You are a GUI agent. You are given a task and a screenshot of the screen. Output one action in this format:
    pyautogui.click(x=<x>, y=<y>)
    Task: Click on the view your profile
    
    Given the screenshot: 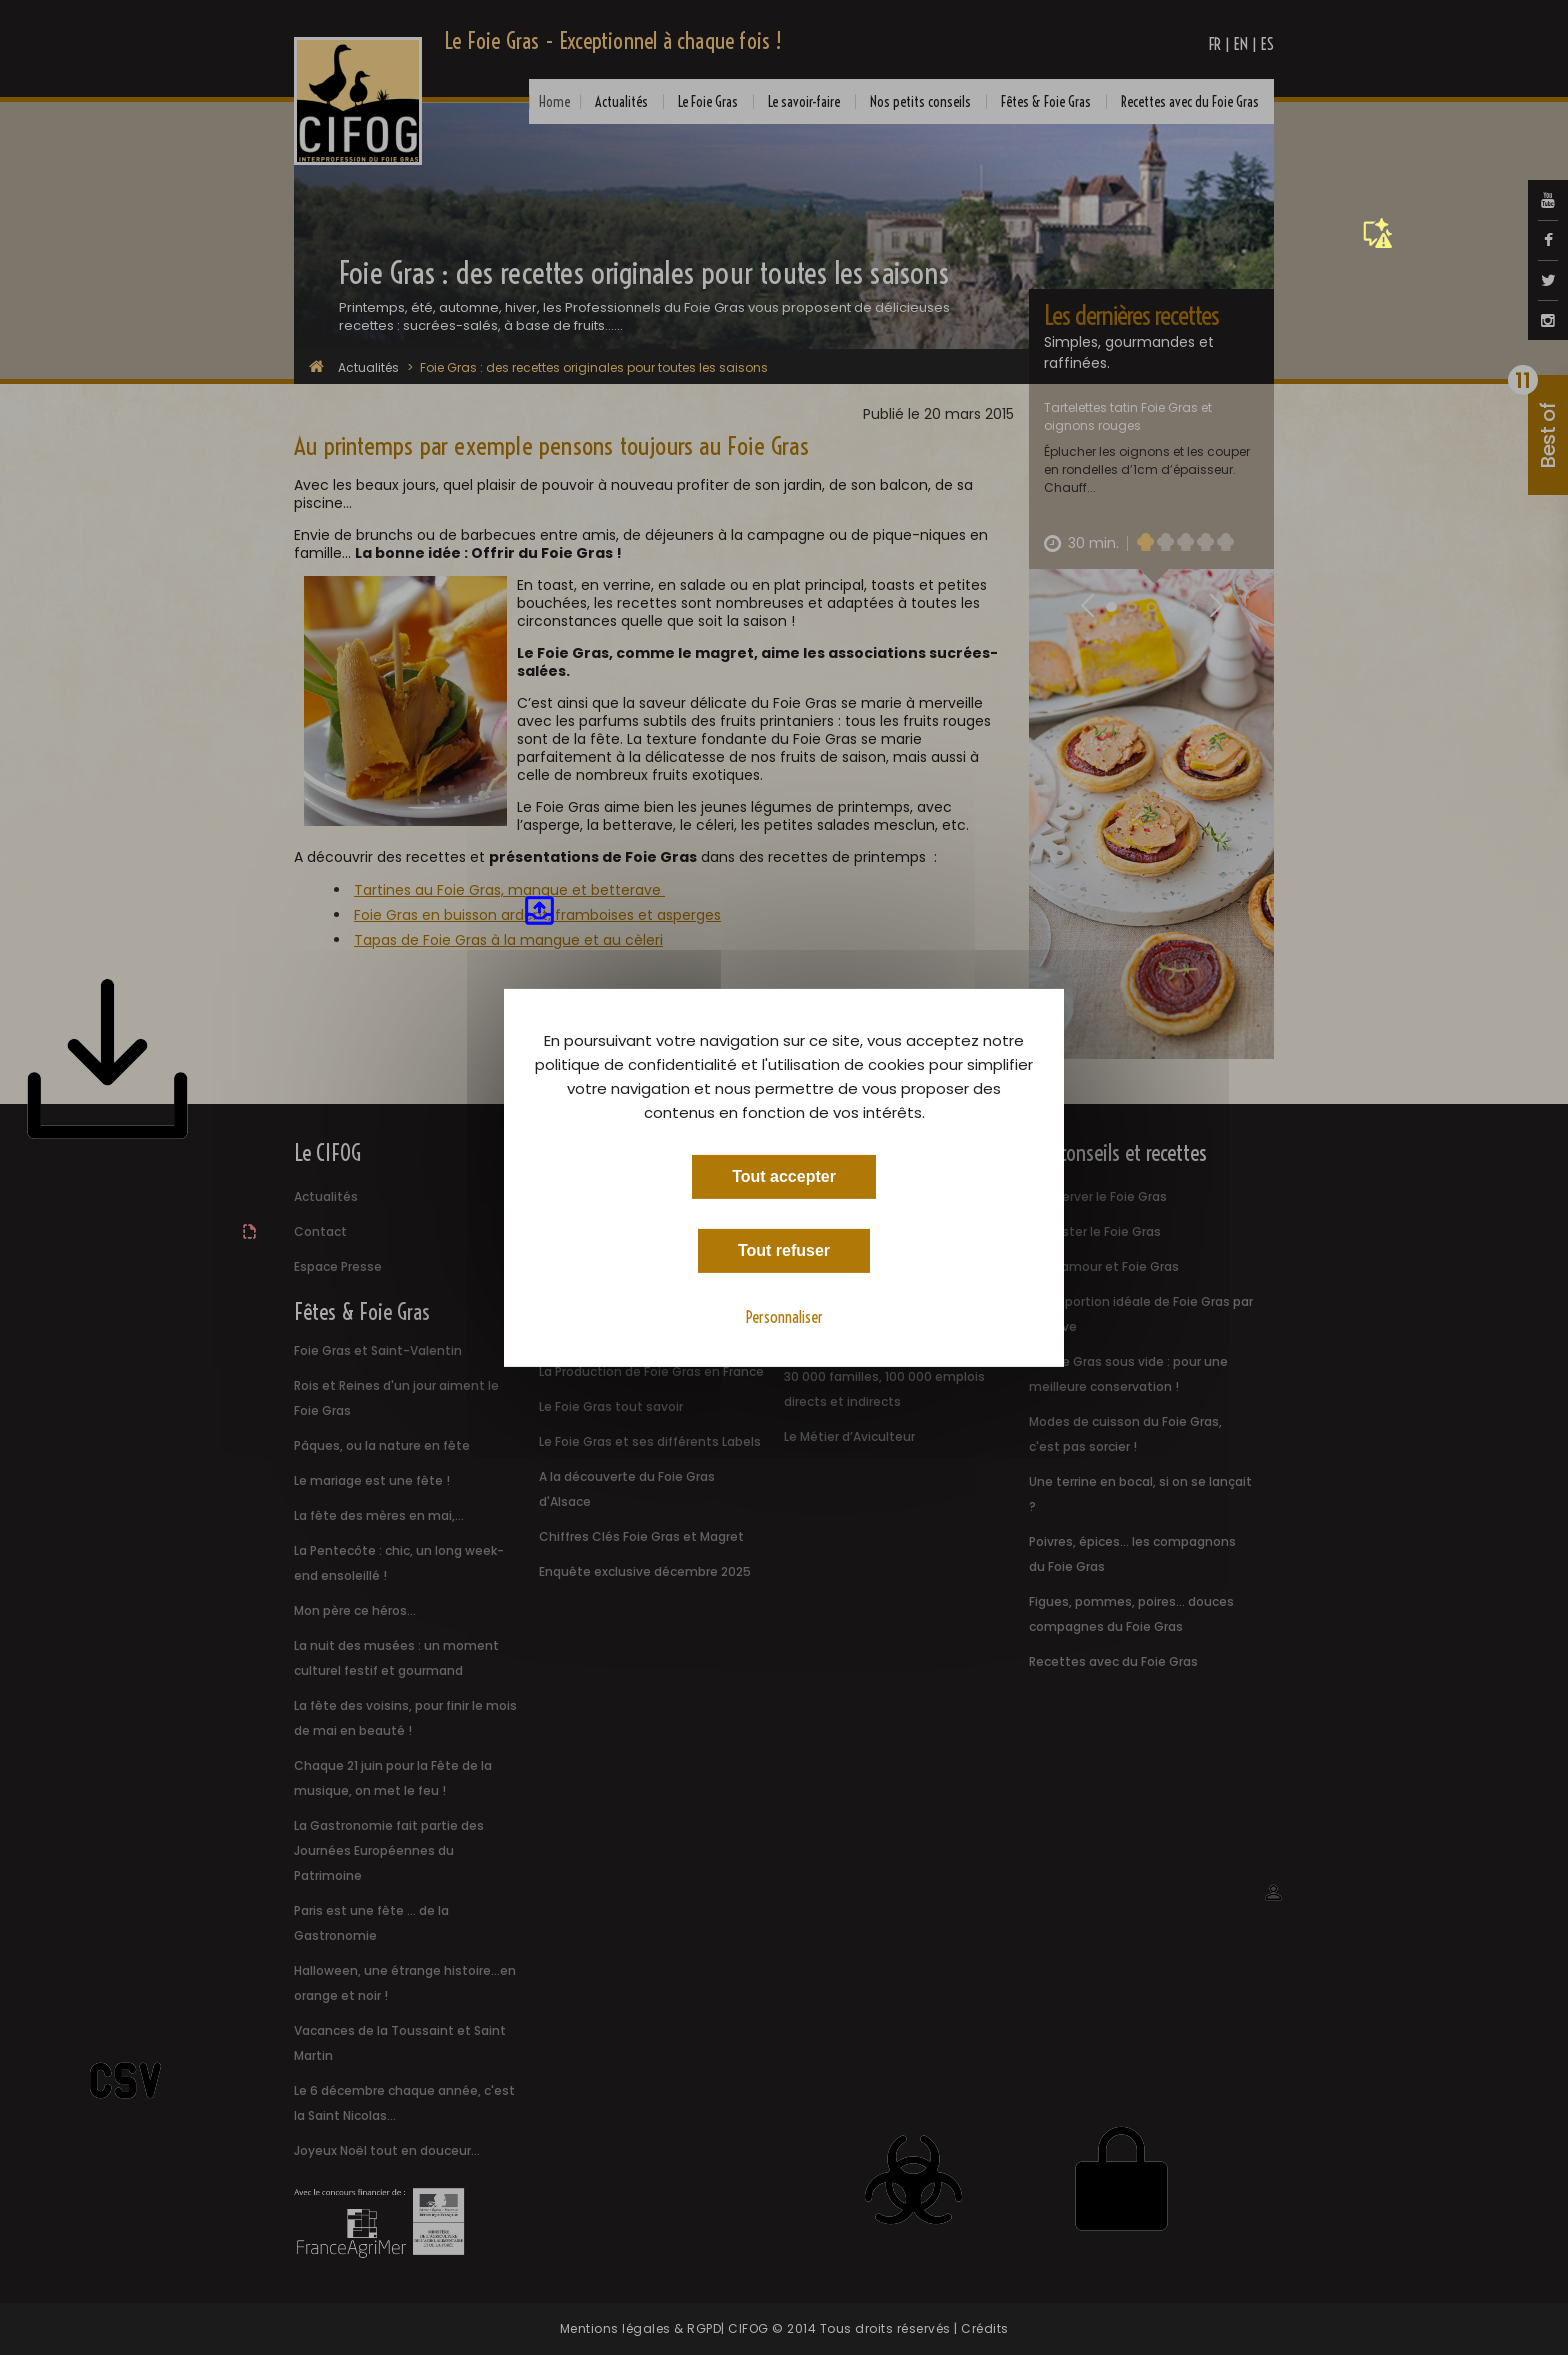 What is the action you would take?
    pyautogui.click(x=1273, y=1892)
    